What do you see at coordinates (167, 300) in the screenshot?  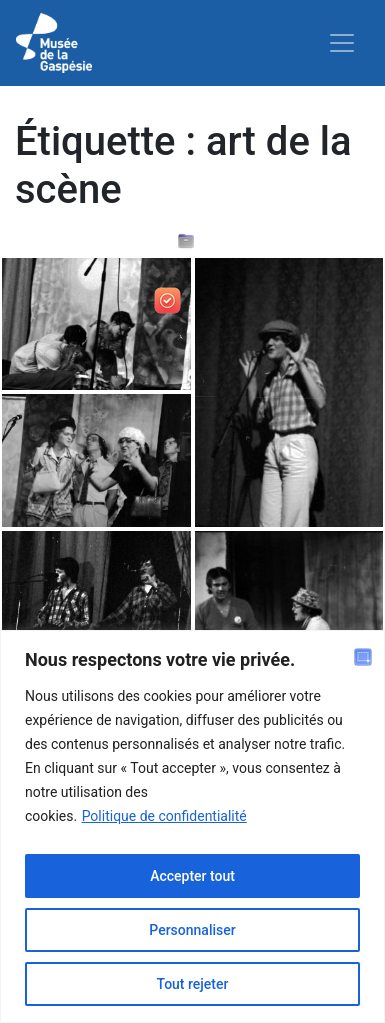 I see `open dconf editor to modify system configuration settings` at bounding box center [167, 300].